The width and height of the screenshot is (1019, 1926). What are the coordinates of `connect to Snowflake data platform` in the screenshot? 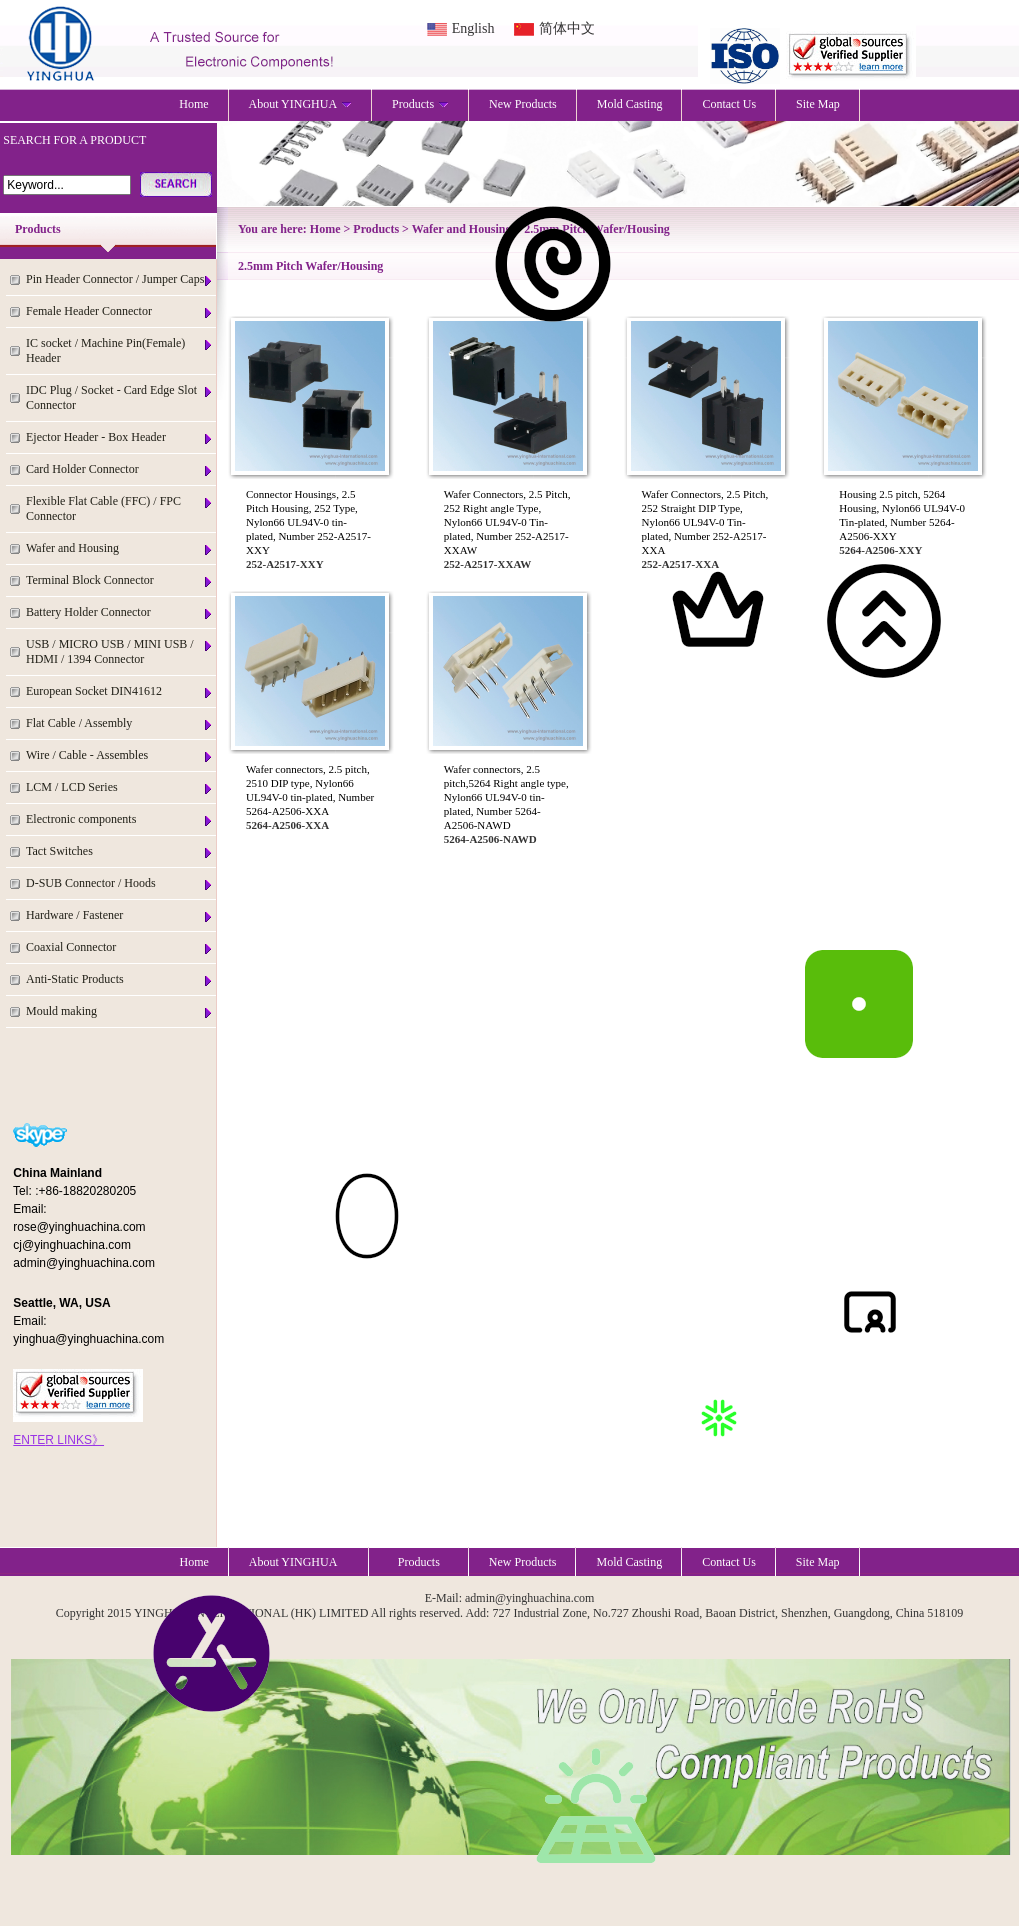 It's located at (719, 1418).